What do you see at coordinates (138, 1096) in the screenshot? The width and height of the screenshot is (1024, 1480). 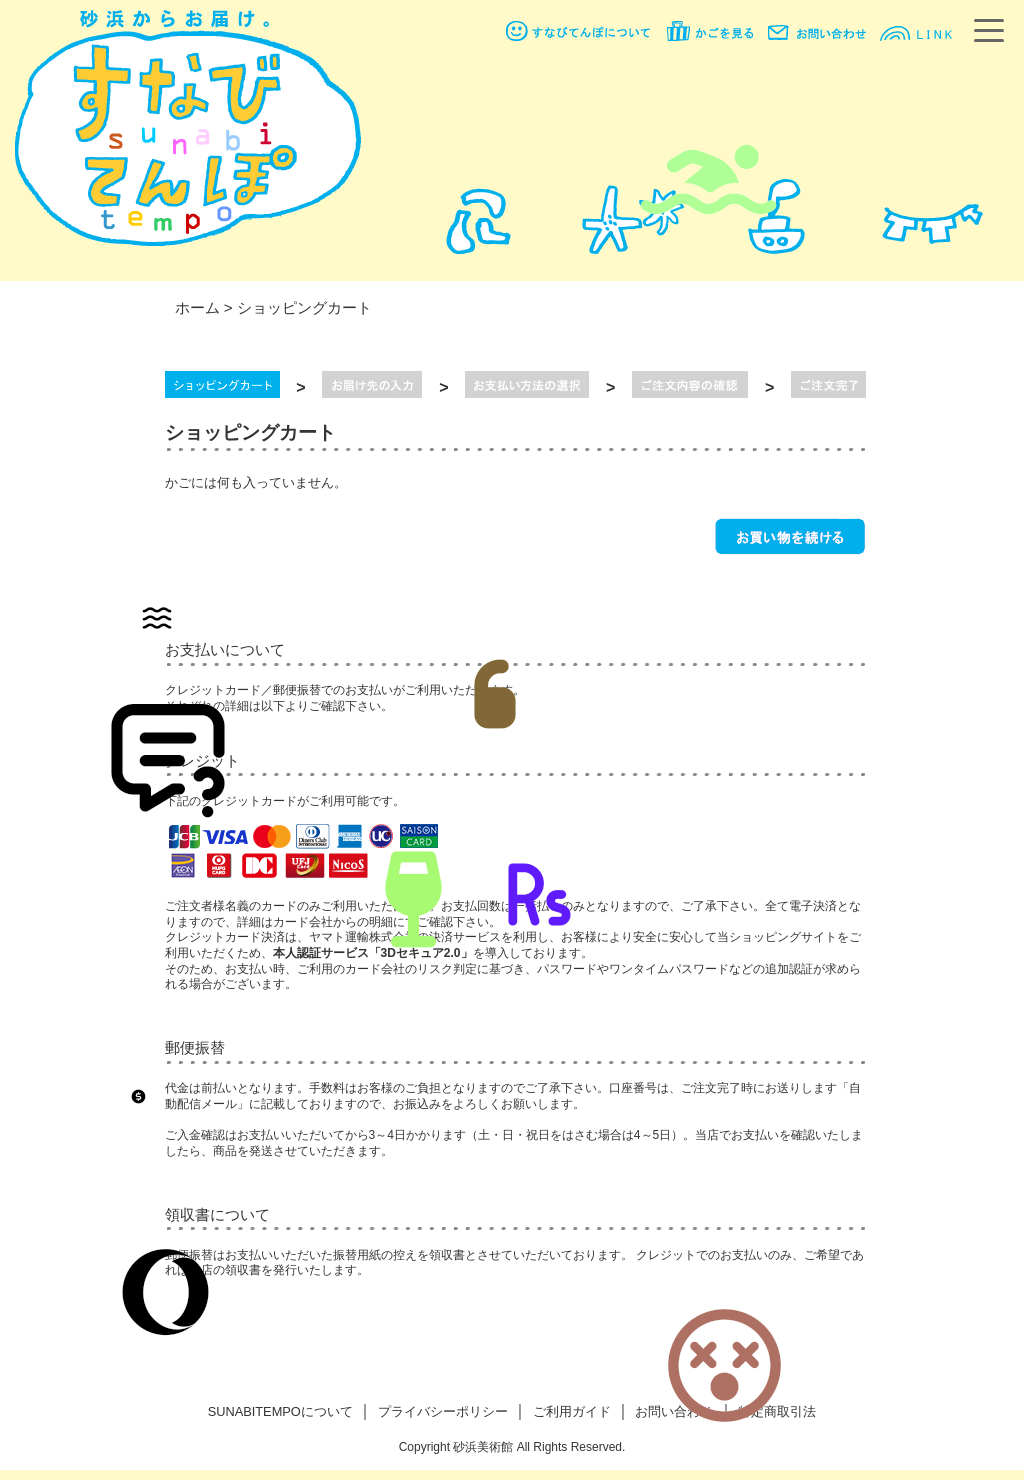 I see `view account balance or financial summary` at bounding box center [138, 1096].